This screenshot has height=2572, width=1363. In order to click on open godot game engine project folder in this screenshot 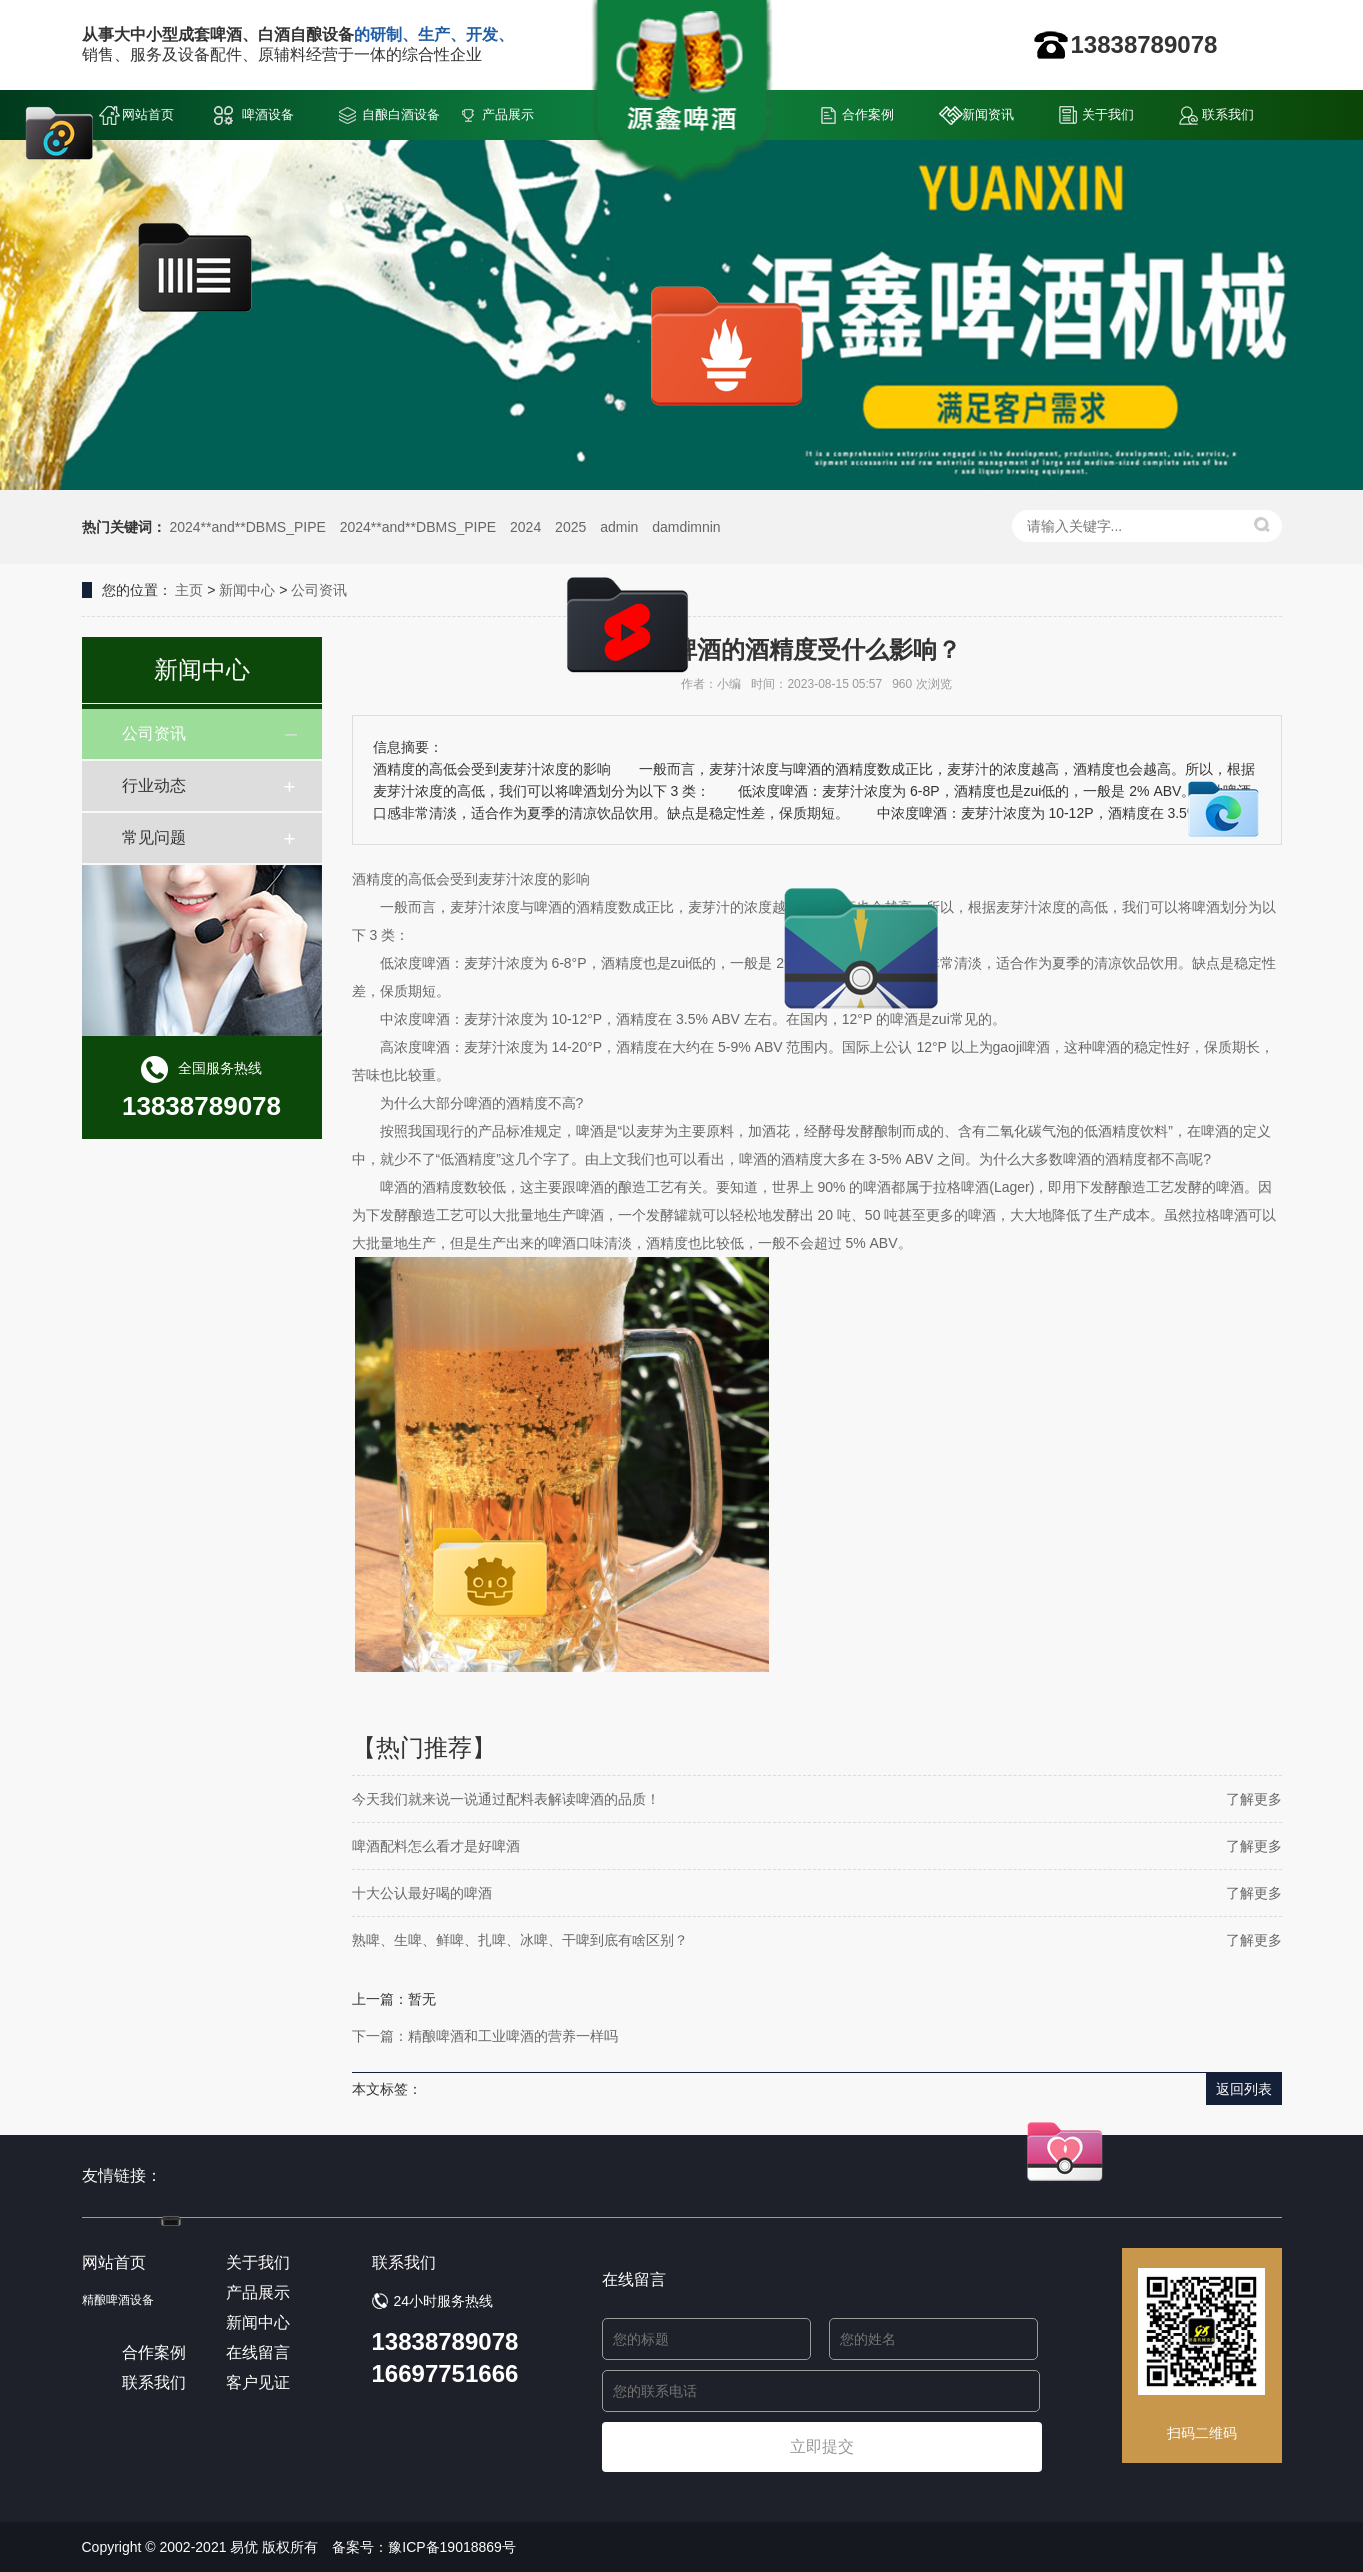, I will do `click(489, 1575)`.